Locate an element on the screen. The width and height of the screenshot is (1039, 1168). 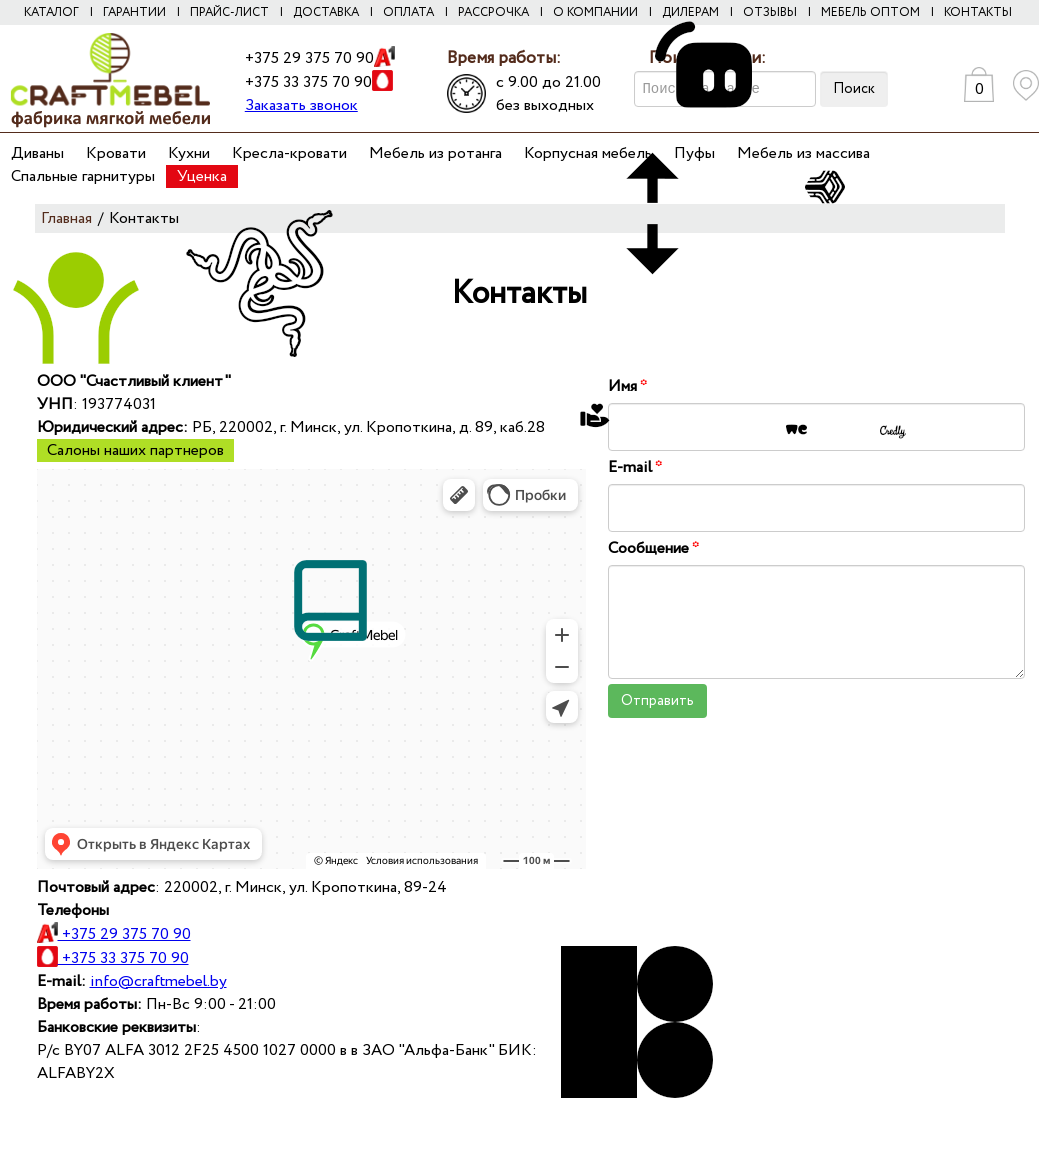
pm2 process manager logo is located at coordinates (825, 187).